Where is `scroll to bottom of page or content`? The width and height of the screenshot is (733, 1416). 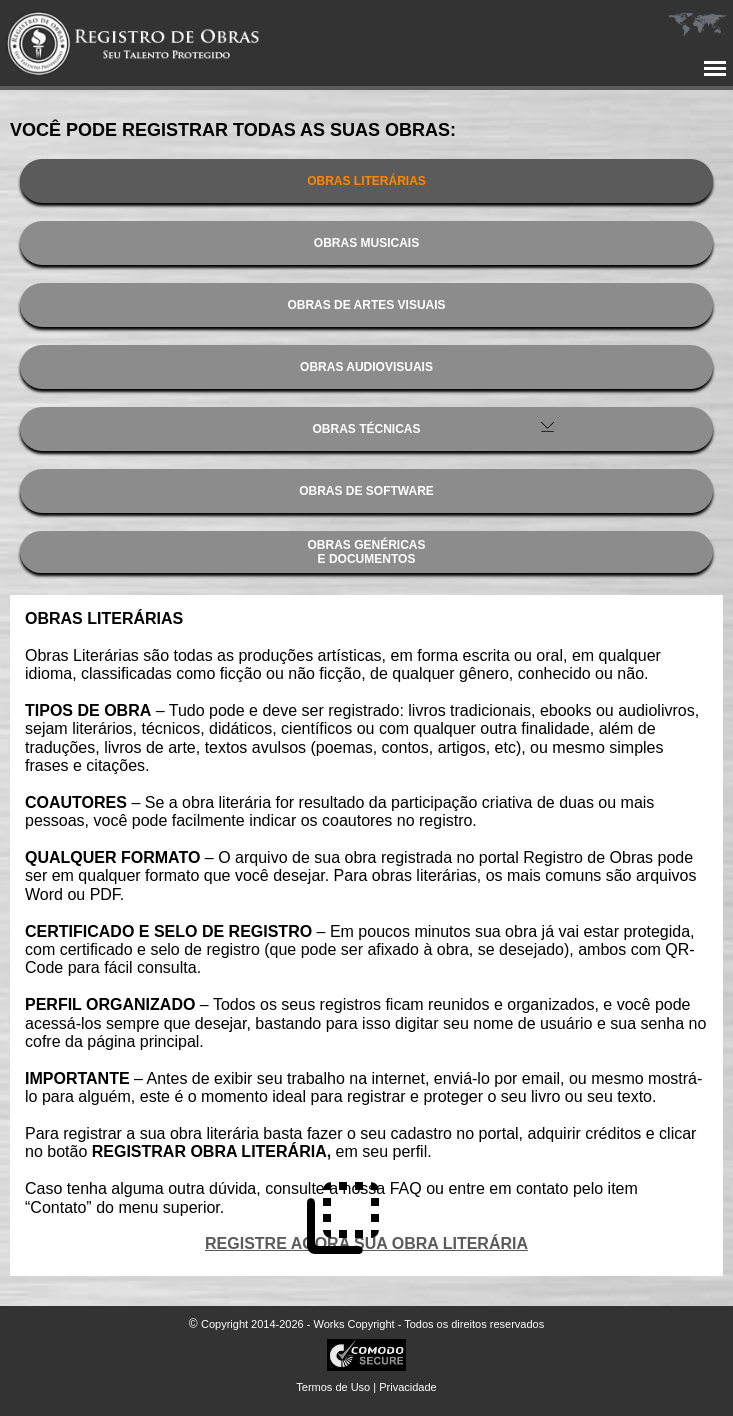 scroll to bottom of page or content is located at coordinates (547, 426).